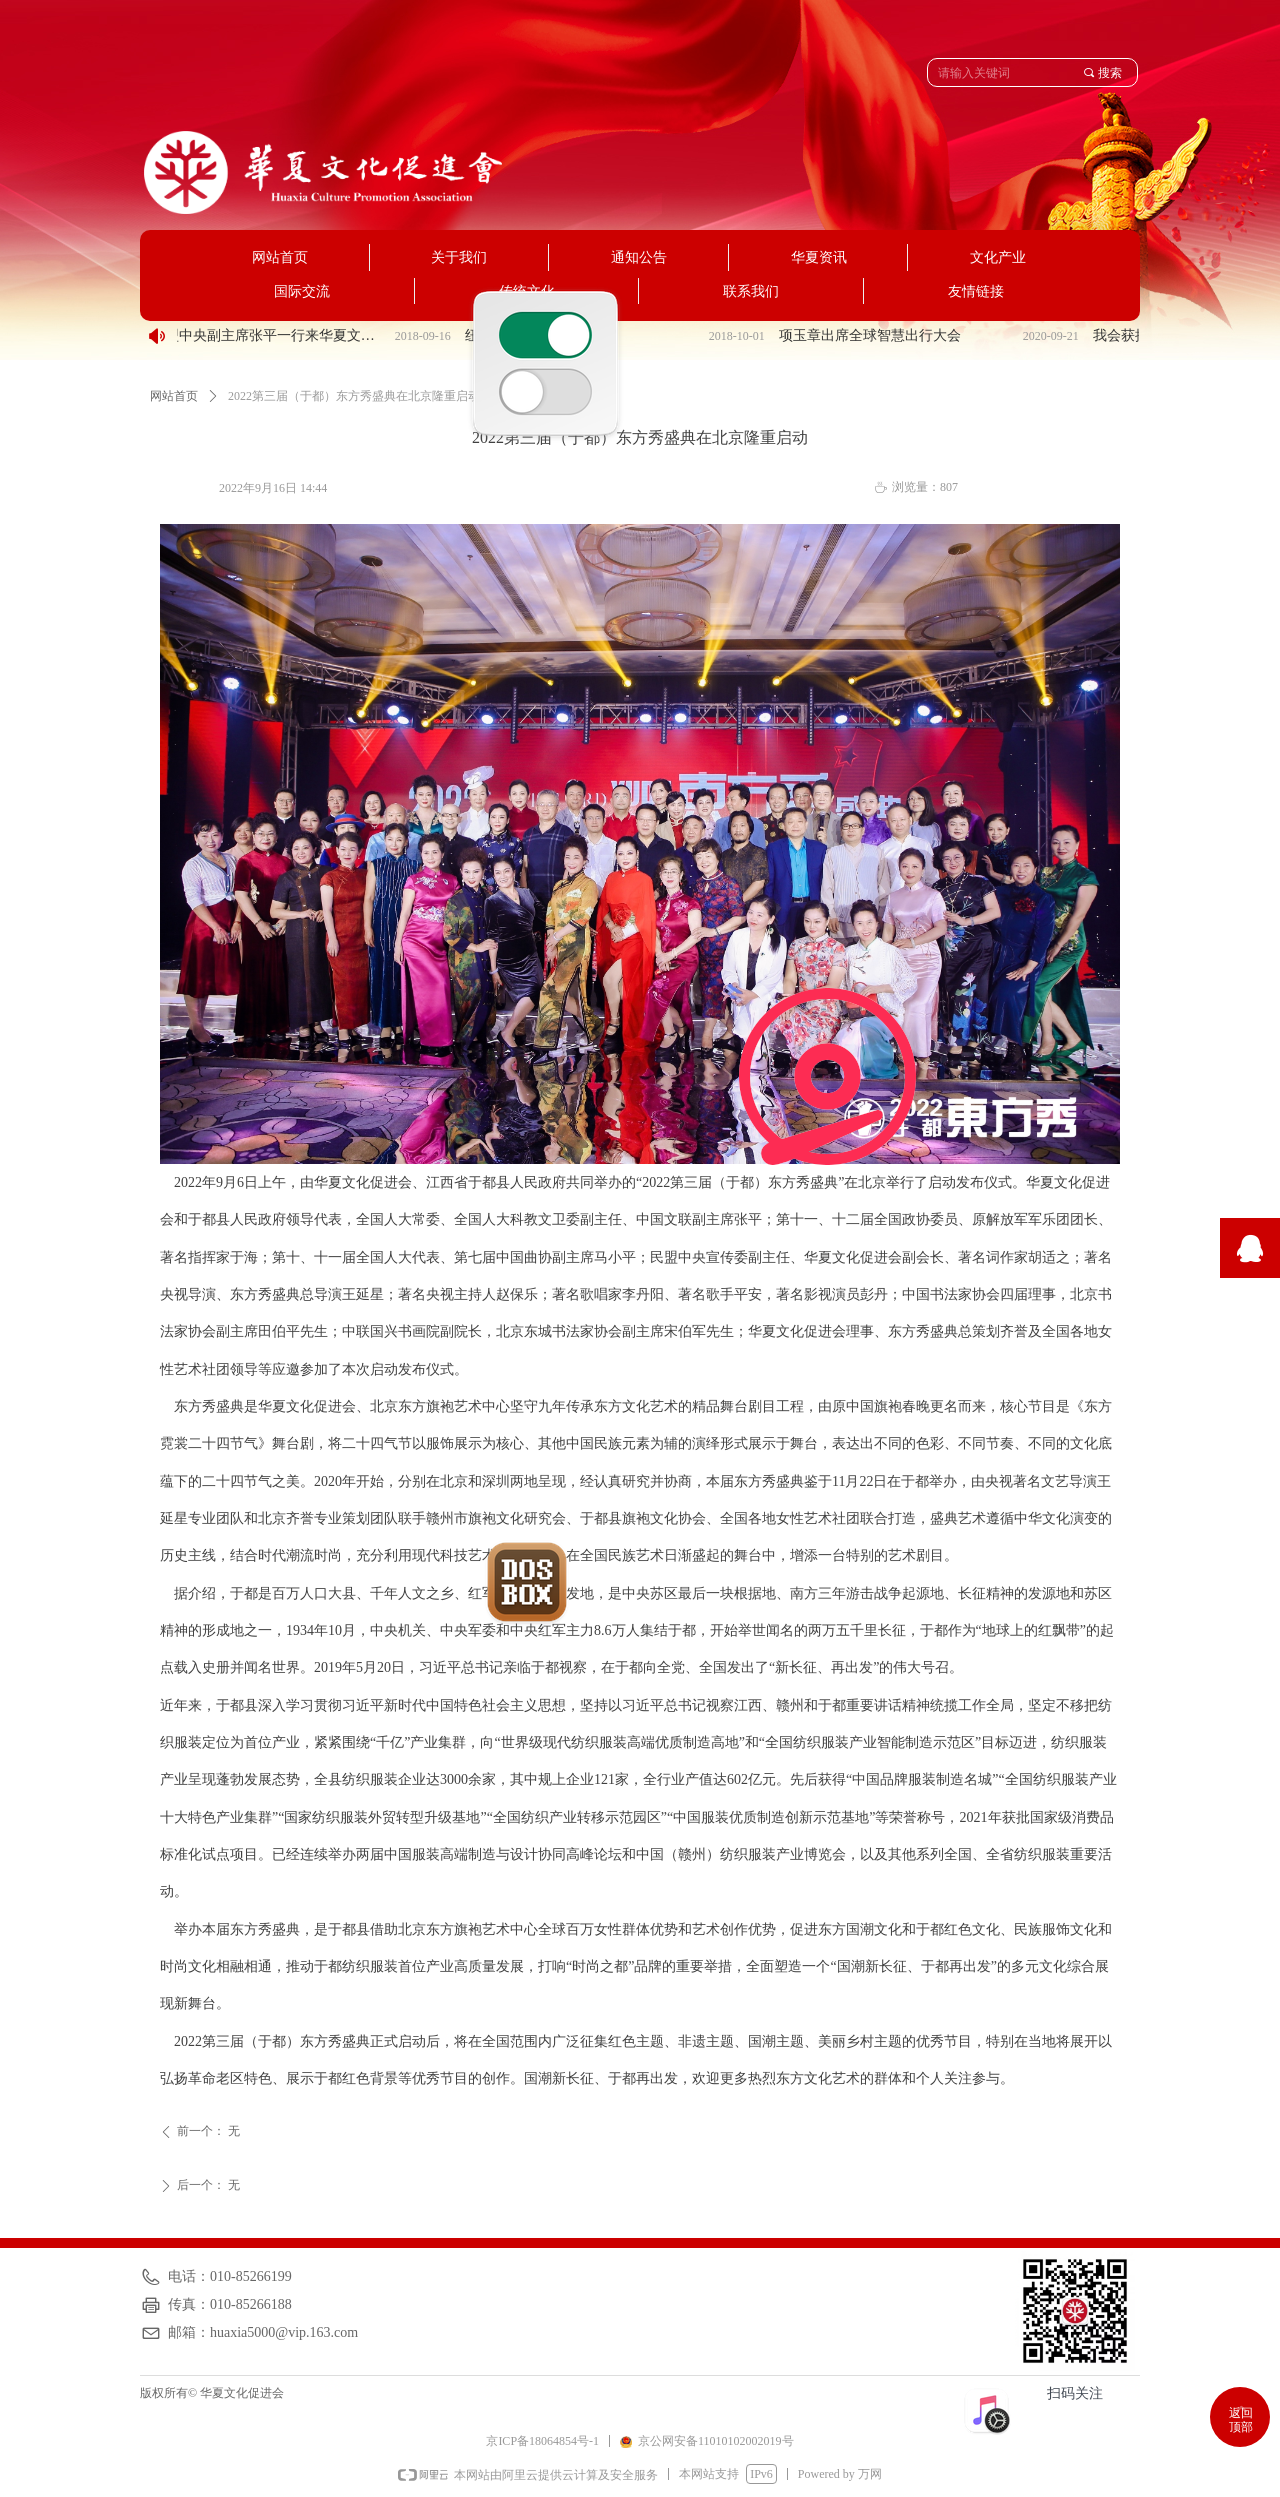  I want to click on open gnome tweaks to customize desktop settings, so click(545, 363).